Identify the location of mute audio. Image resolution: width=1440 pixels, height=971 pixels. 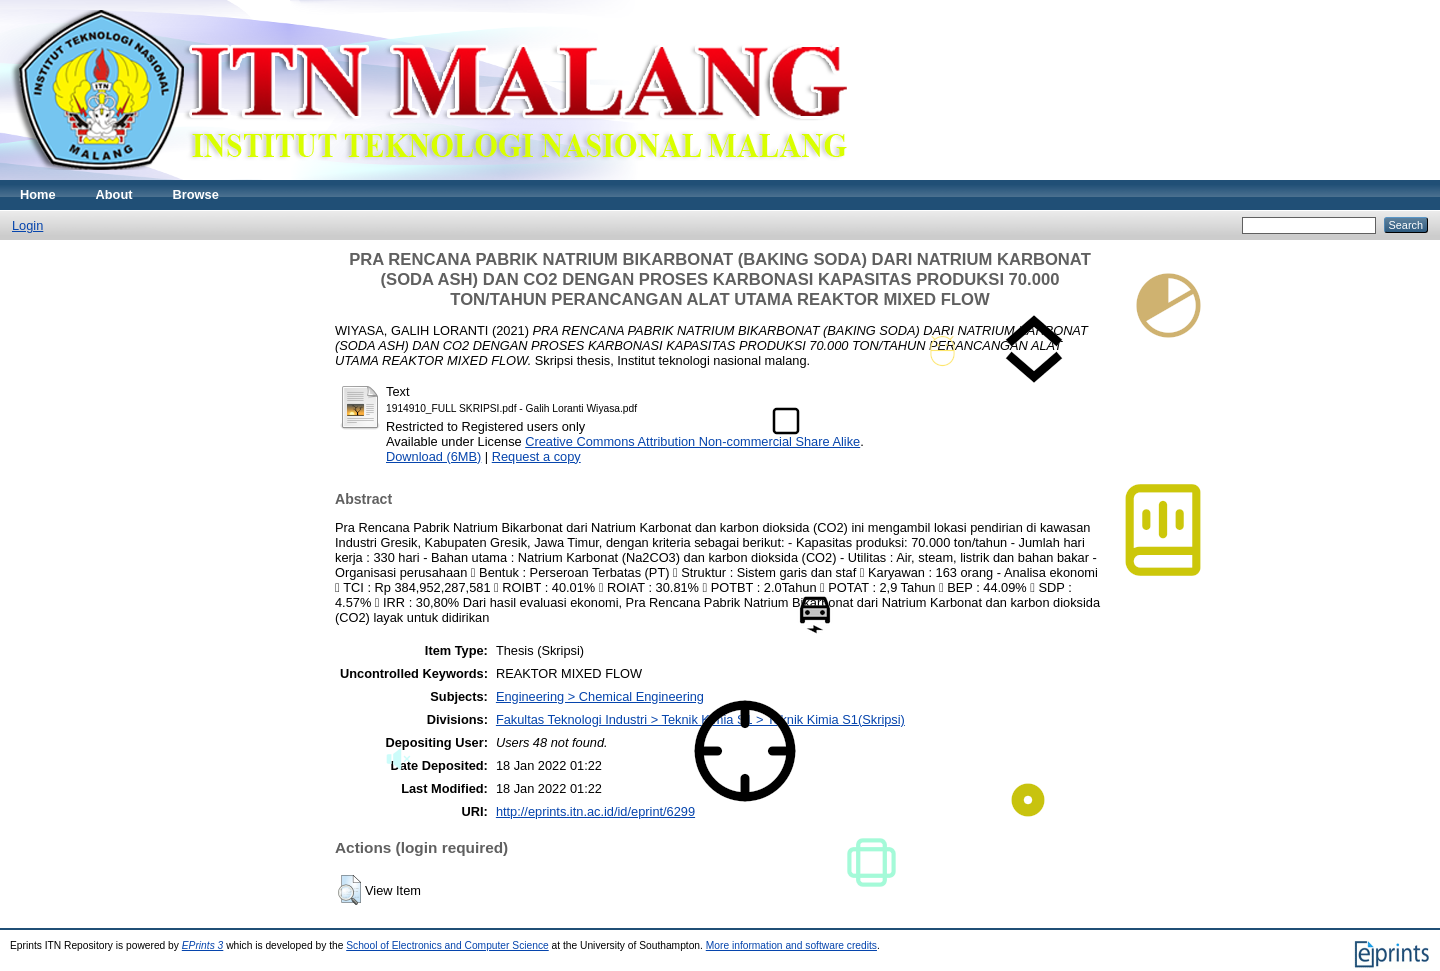
(398, 759).